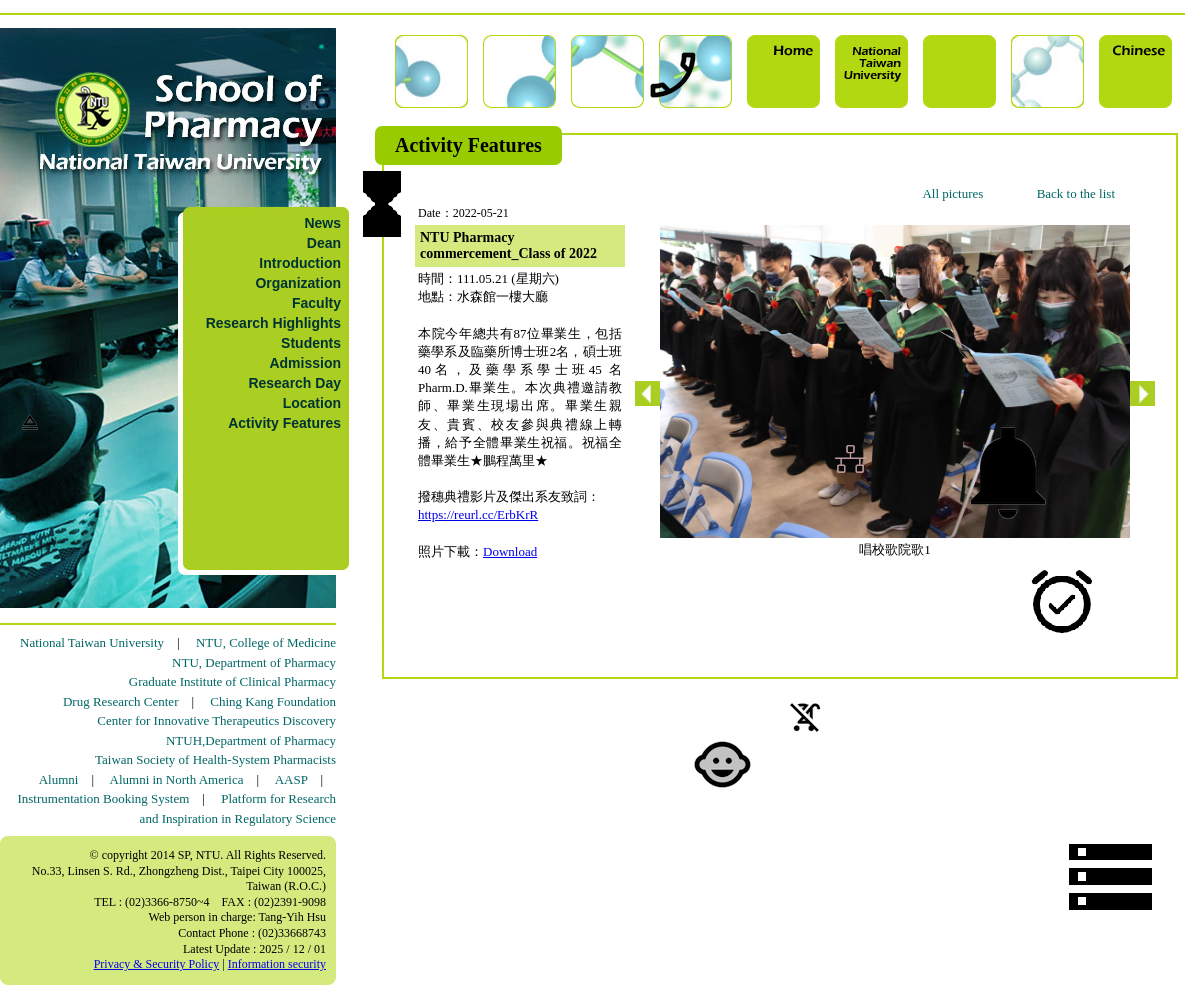  Describe the element at coordinates (1008, 472) in the screenshot. I see `view your notifications` at that location.